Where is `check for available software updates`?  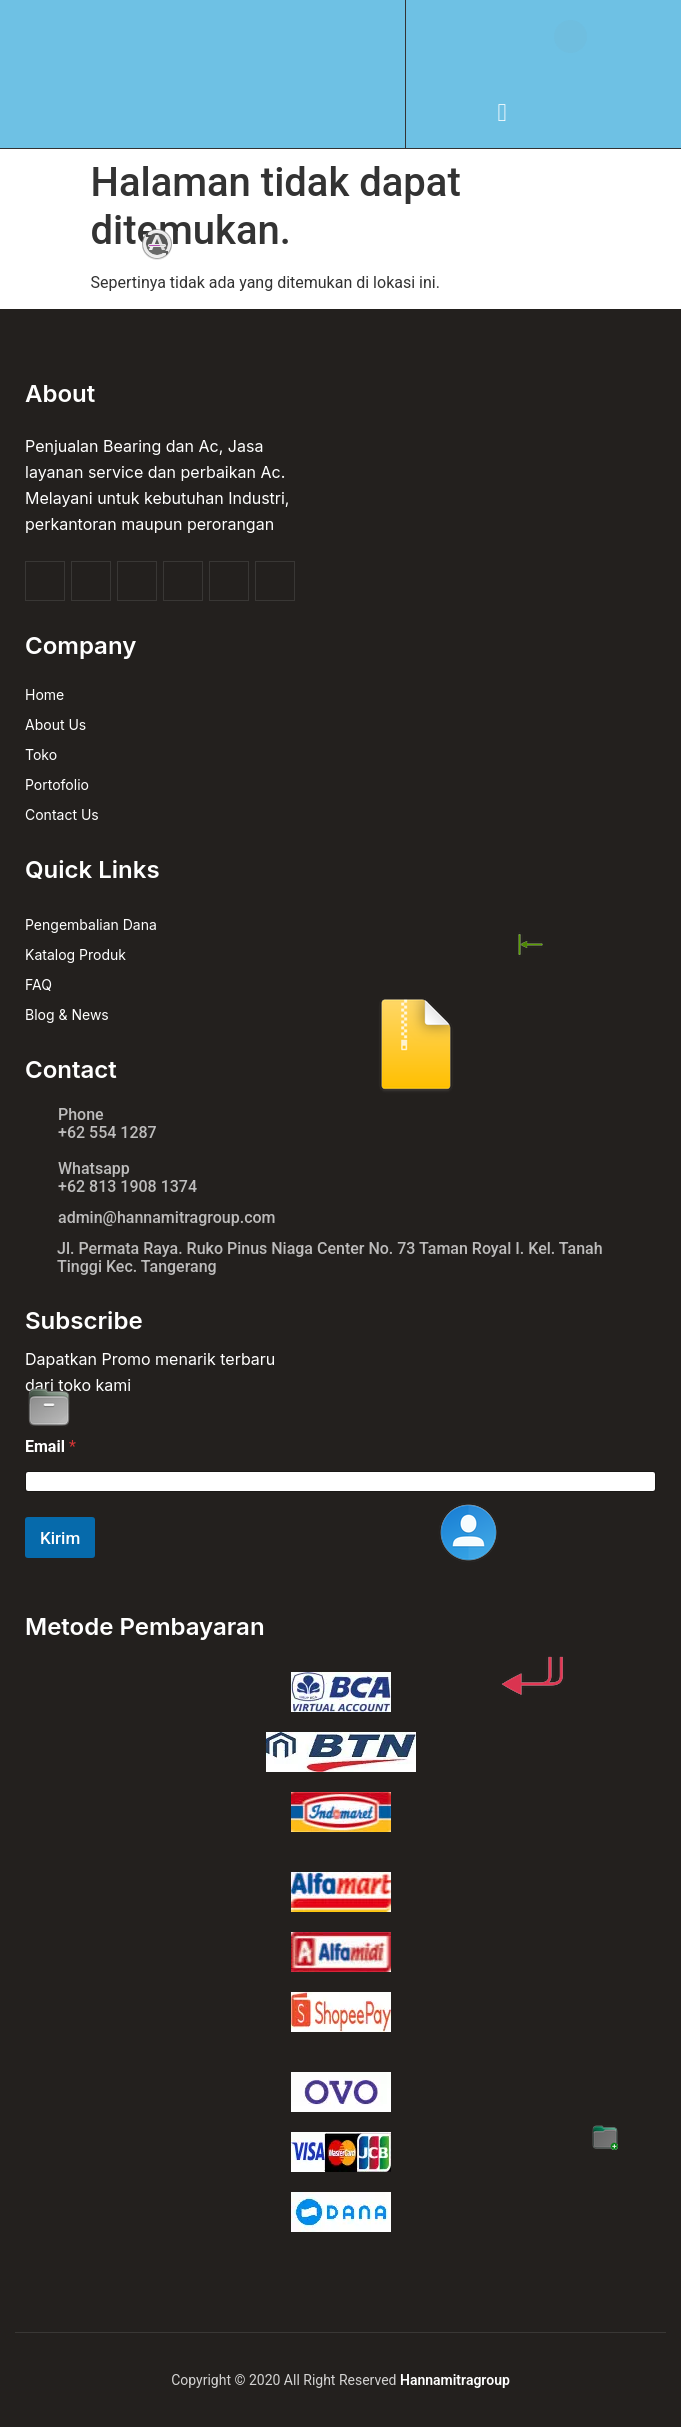
check for available software updates is located at coordinates (157, 244).